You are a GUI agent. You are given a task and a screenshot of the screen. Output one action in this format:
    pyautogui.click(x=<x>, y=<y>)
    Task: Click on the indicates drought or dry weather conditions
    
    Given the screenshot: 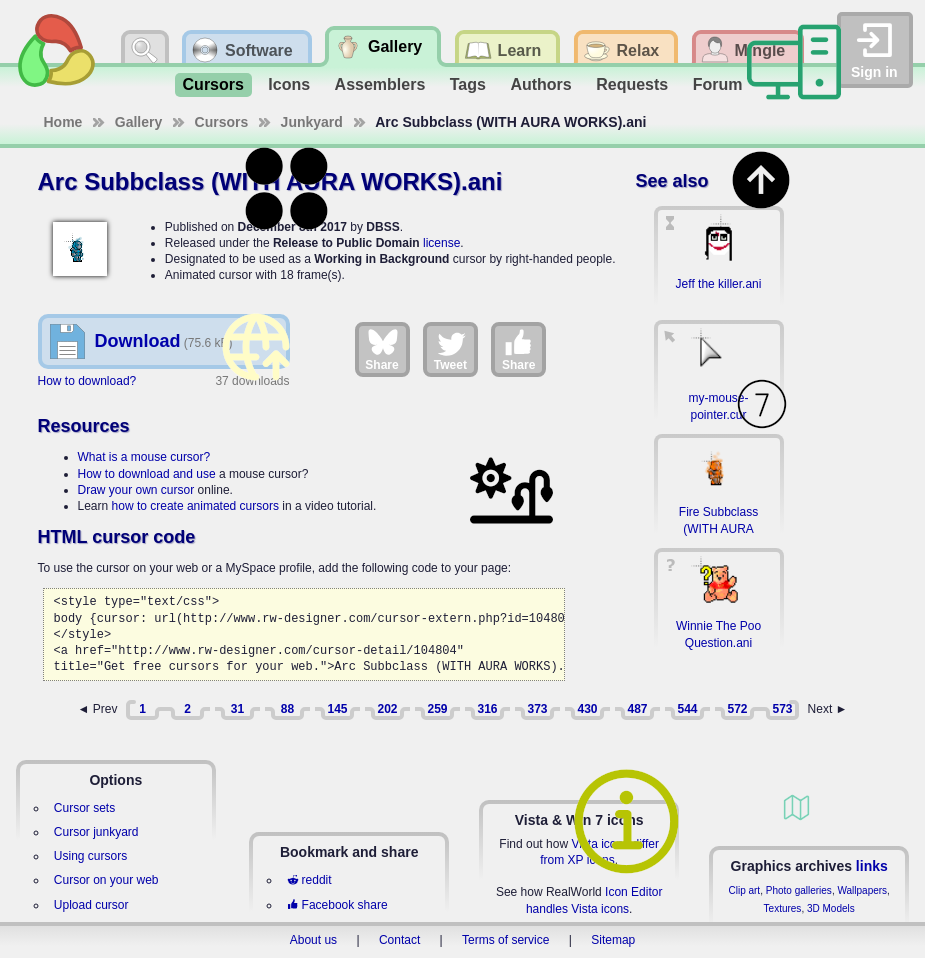 What is the action you would take?
    pyautogui.click(x=511, y=490)
    